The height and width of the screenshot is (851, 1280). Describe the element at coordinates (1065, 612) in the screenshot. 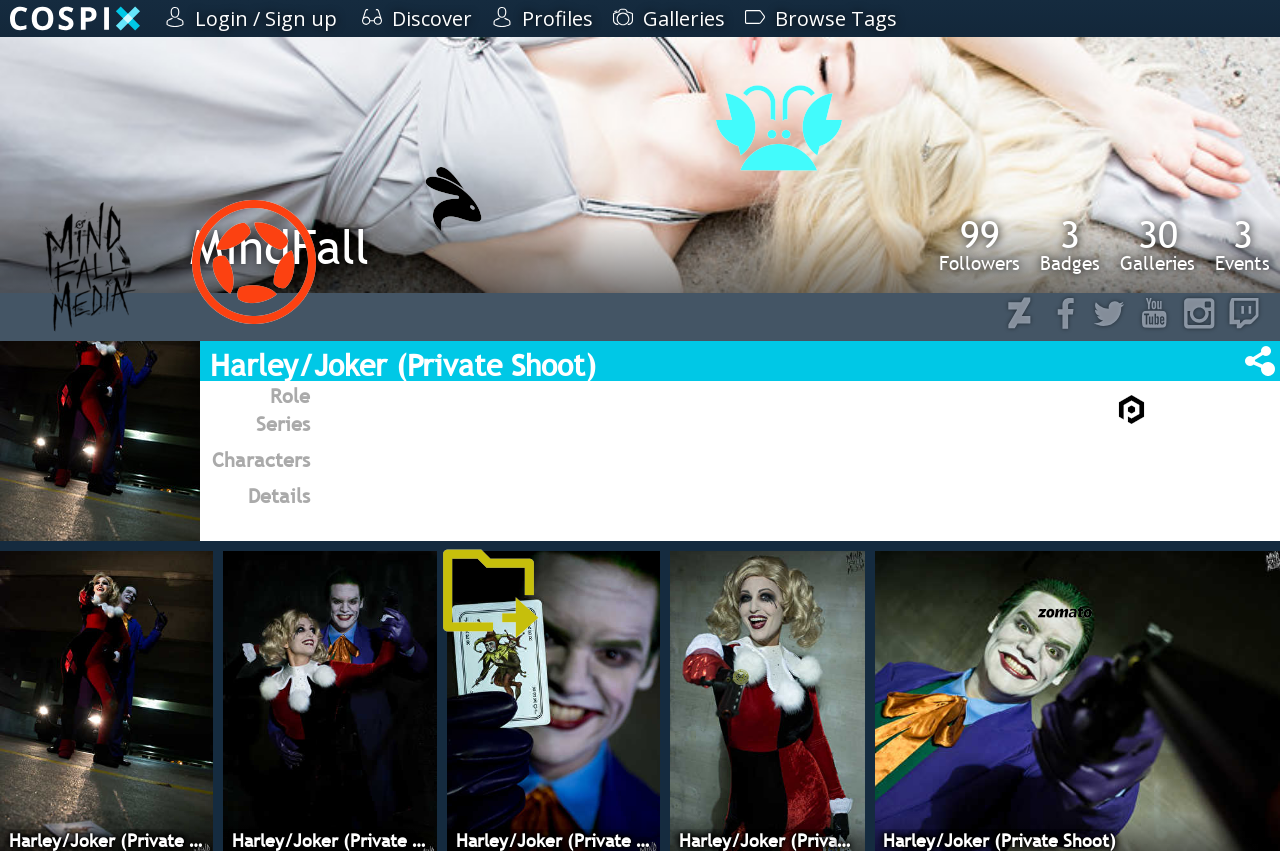

I see `open the Zomato app for food delivery and restaurant discovery` at that location.